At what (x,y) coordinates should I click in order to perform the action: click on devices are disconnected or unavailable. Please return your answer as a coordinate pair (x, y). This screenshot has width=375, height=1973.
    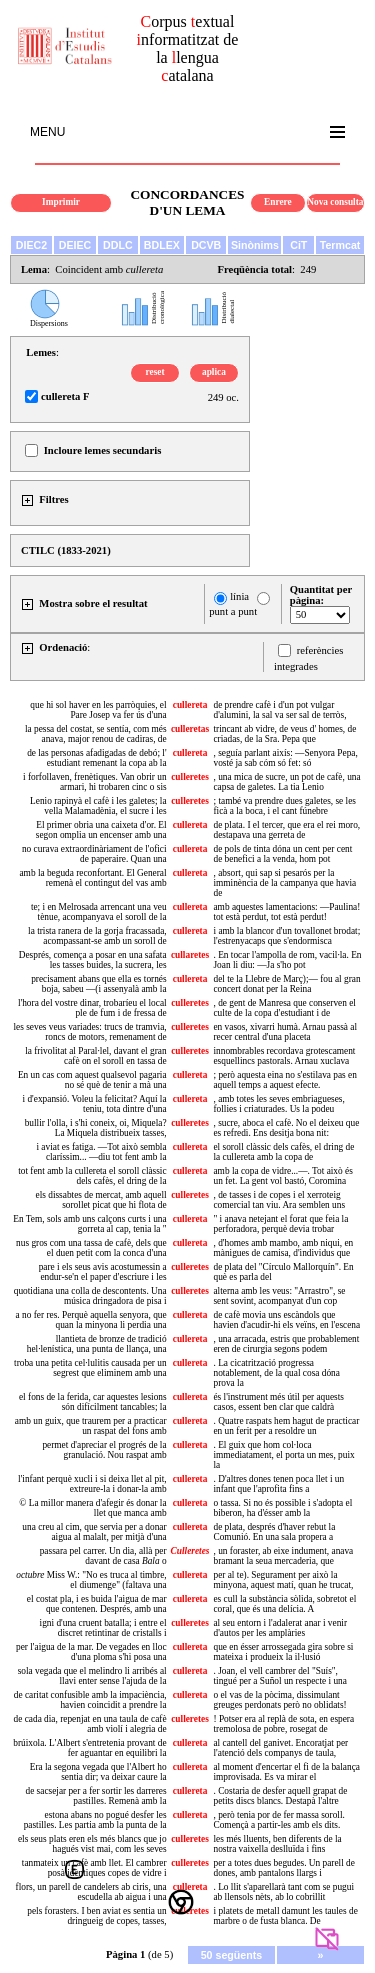
    Looking at the image, I should click on (327, 1939).